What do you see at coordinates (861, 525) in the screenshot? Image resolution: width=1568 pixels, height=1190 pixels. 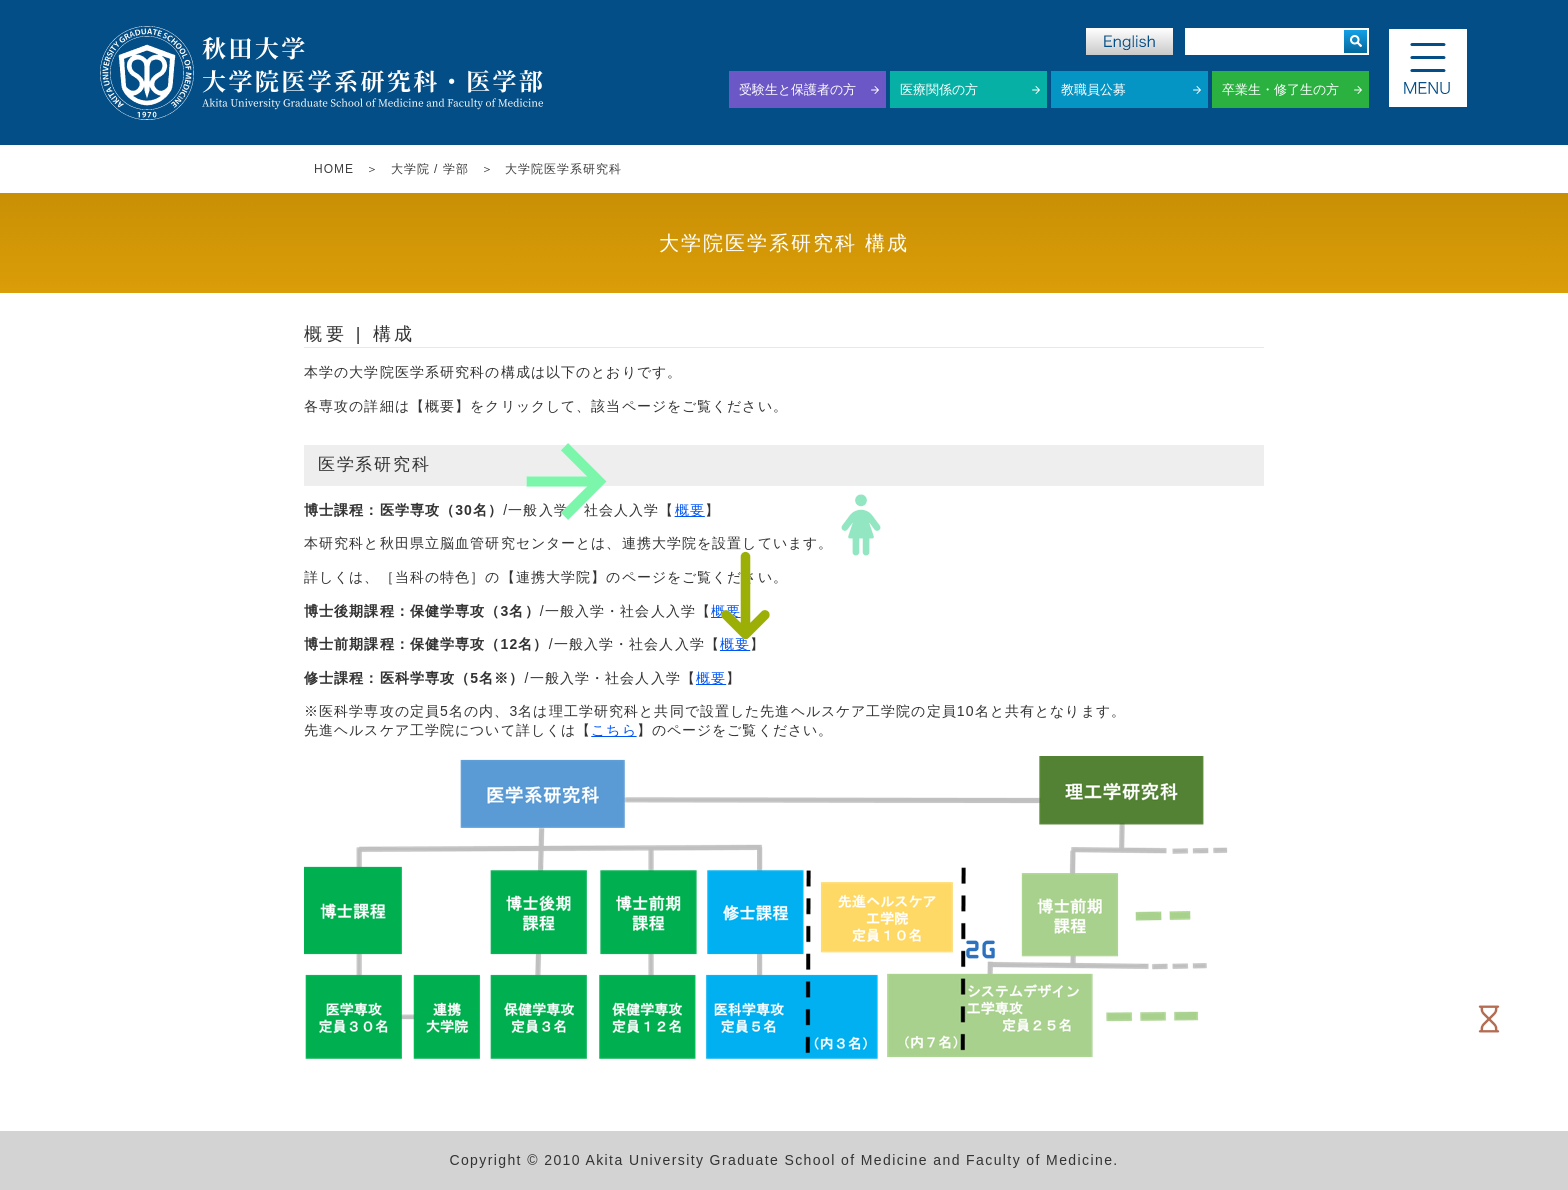 I see `indicates female or women's restroom` at bounding box center [861, 525].